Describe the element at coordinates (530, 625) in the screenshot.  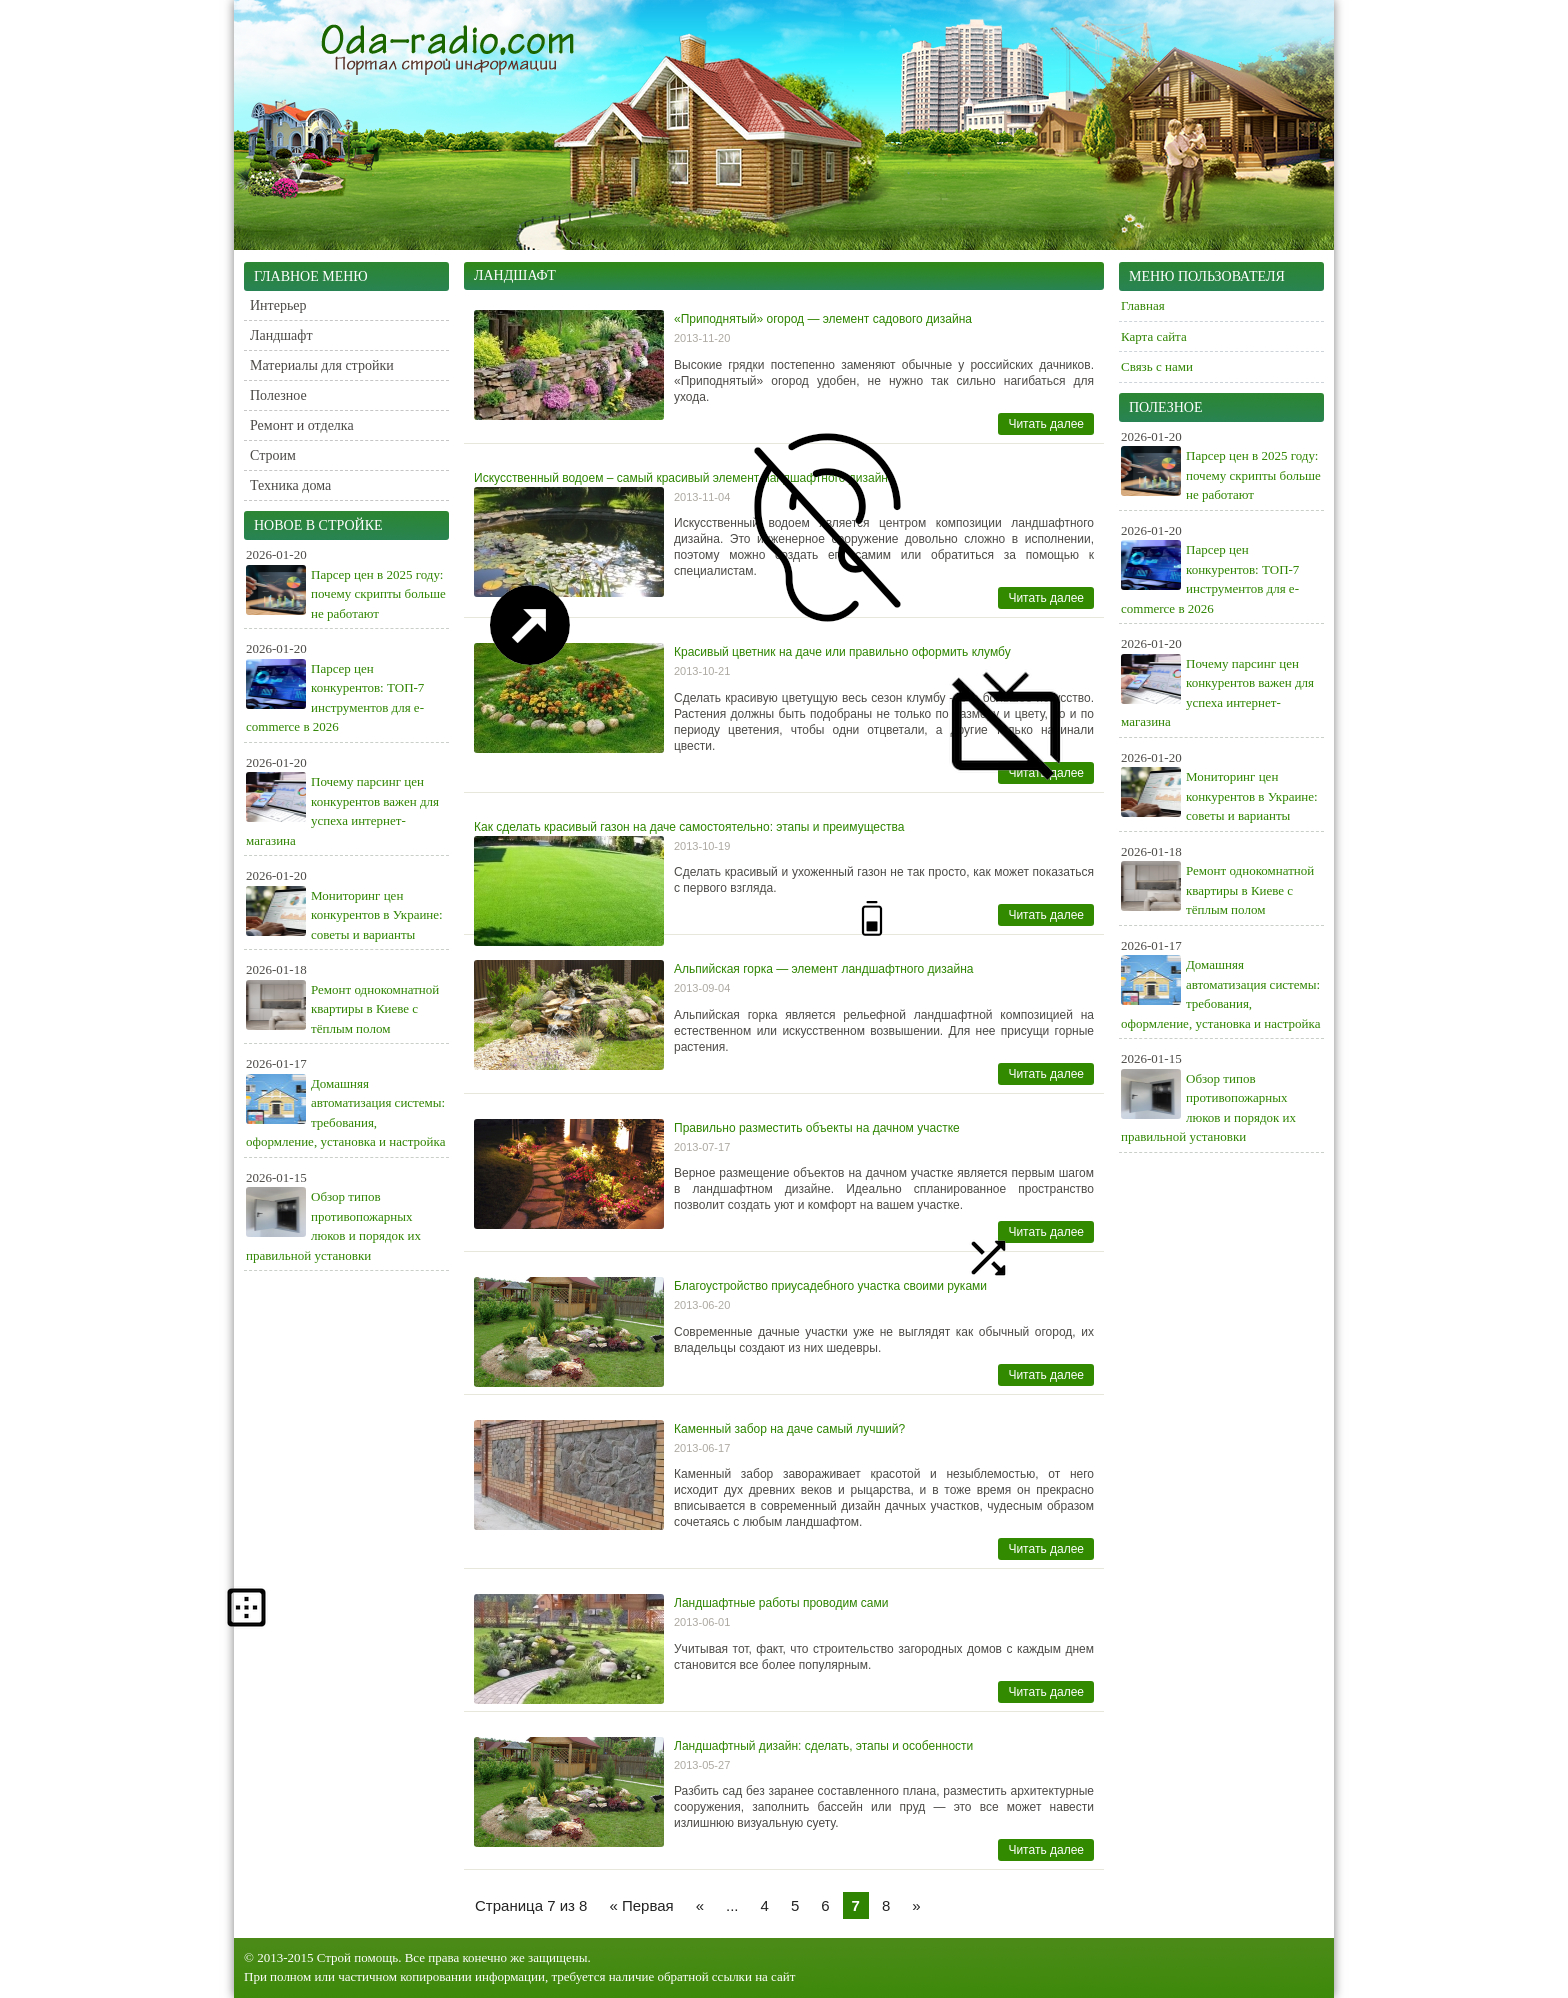
I see `open link in new tab or window` at that location.